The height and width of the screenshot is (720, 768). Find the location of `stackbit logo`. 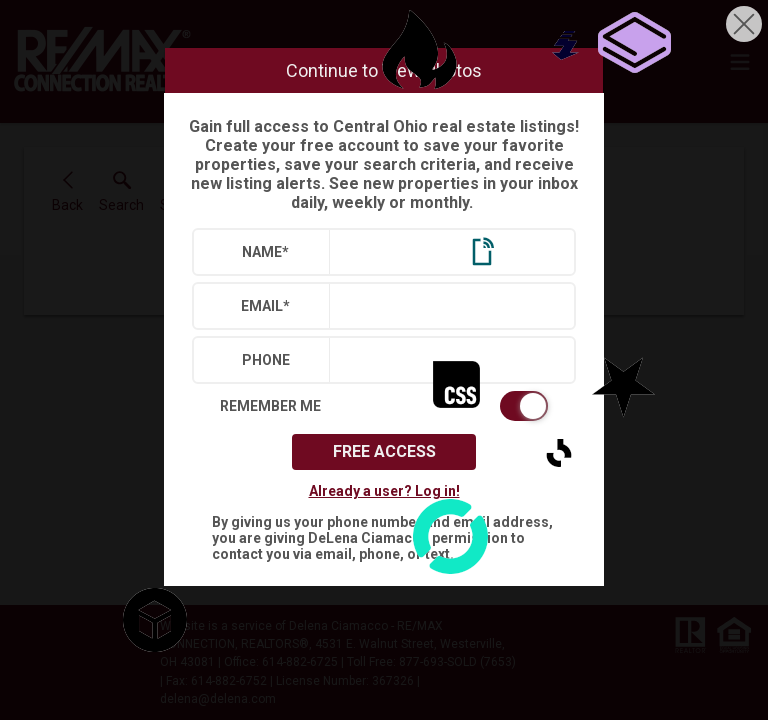

stackbit logo is located at coordinates (634, 42).